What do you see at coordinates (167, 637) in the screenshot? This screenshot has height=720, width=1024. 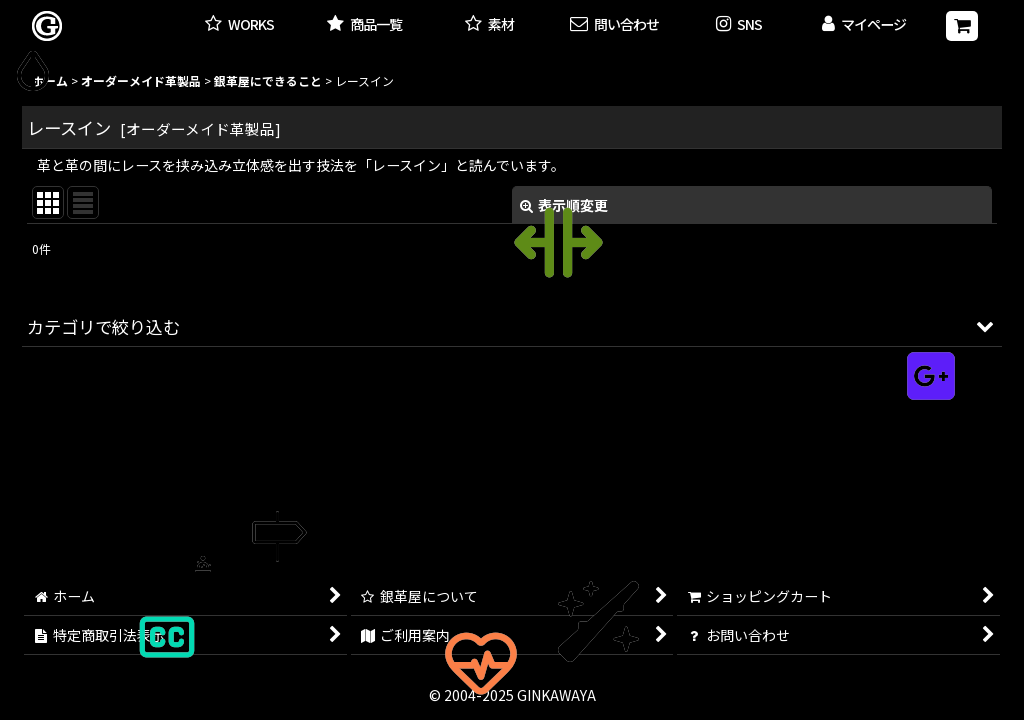 I see `enable closed captions for video content` at bounding box center [167, 637].